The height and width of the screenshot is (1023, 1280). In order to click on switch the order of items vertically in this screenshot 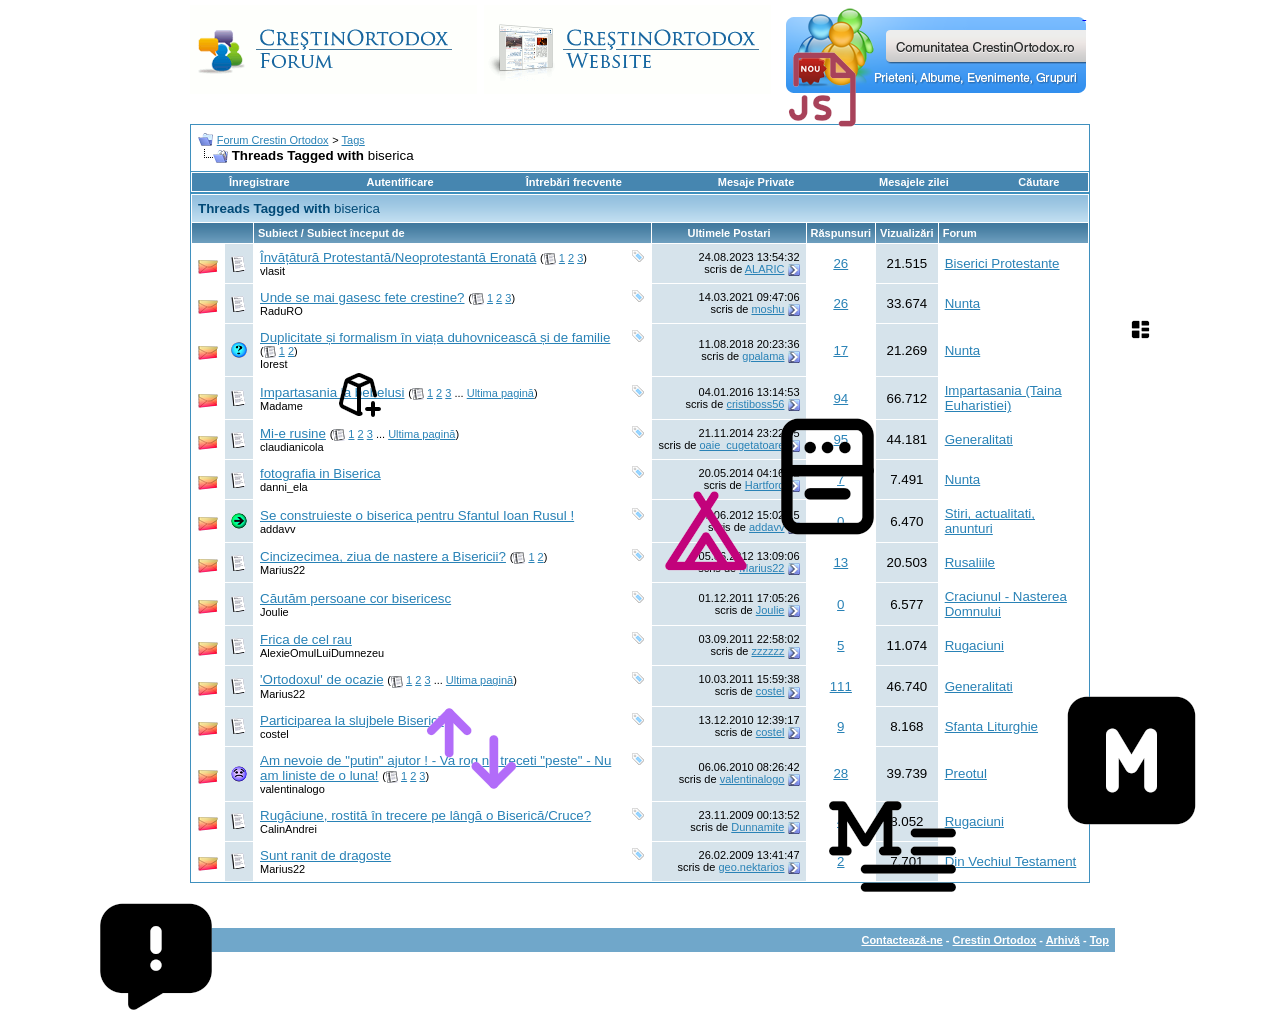, I will do `click(471, 748)`.